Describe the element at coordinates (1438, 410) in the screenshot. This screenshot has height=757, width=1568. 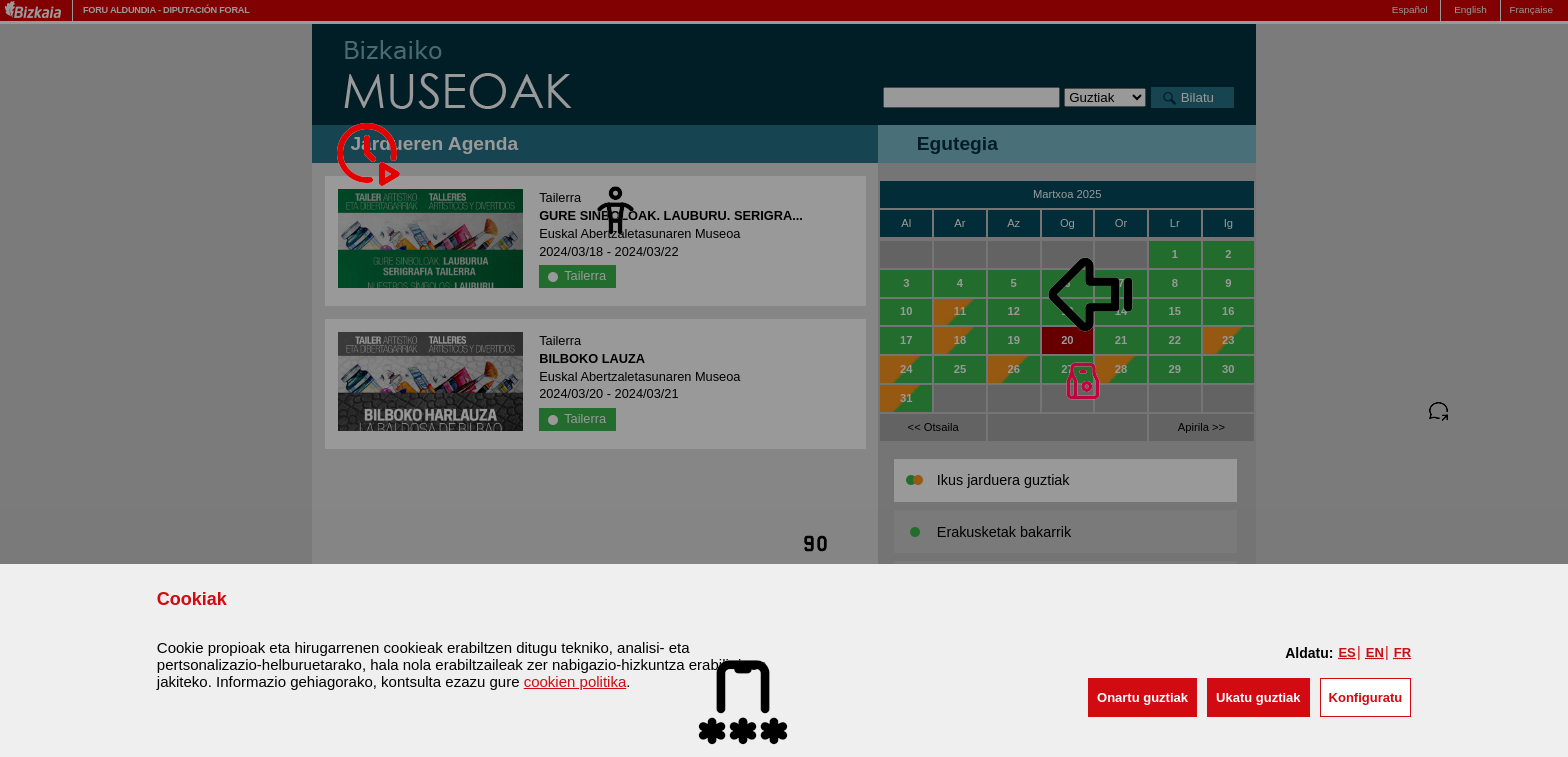
I see `share this conversation` at that location.